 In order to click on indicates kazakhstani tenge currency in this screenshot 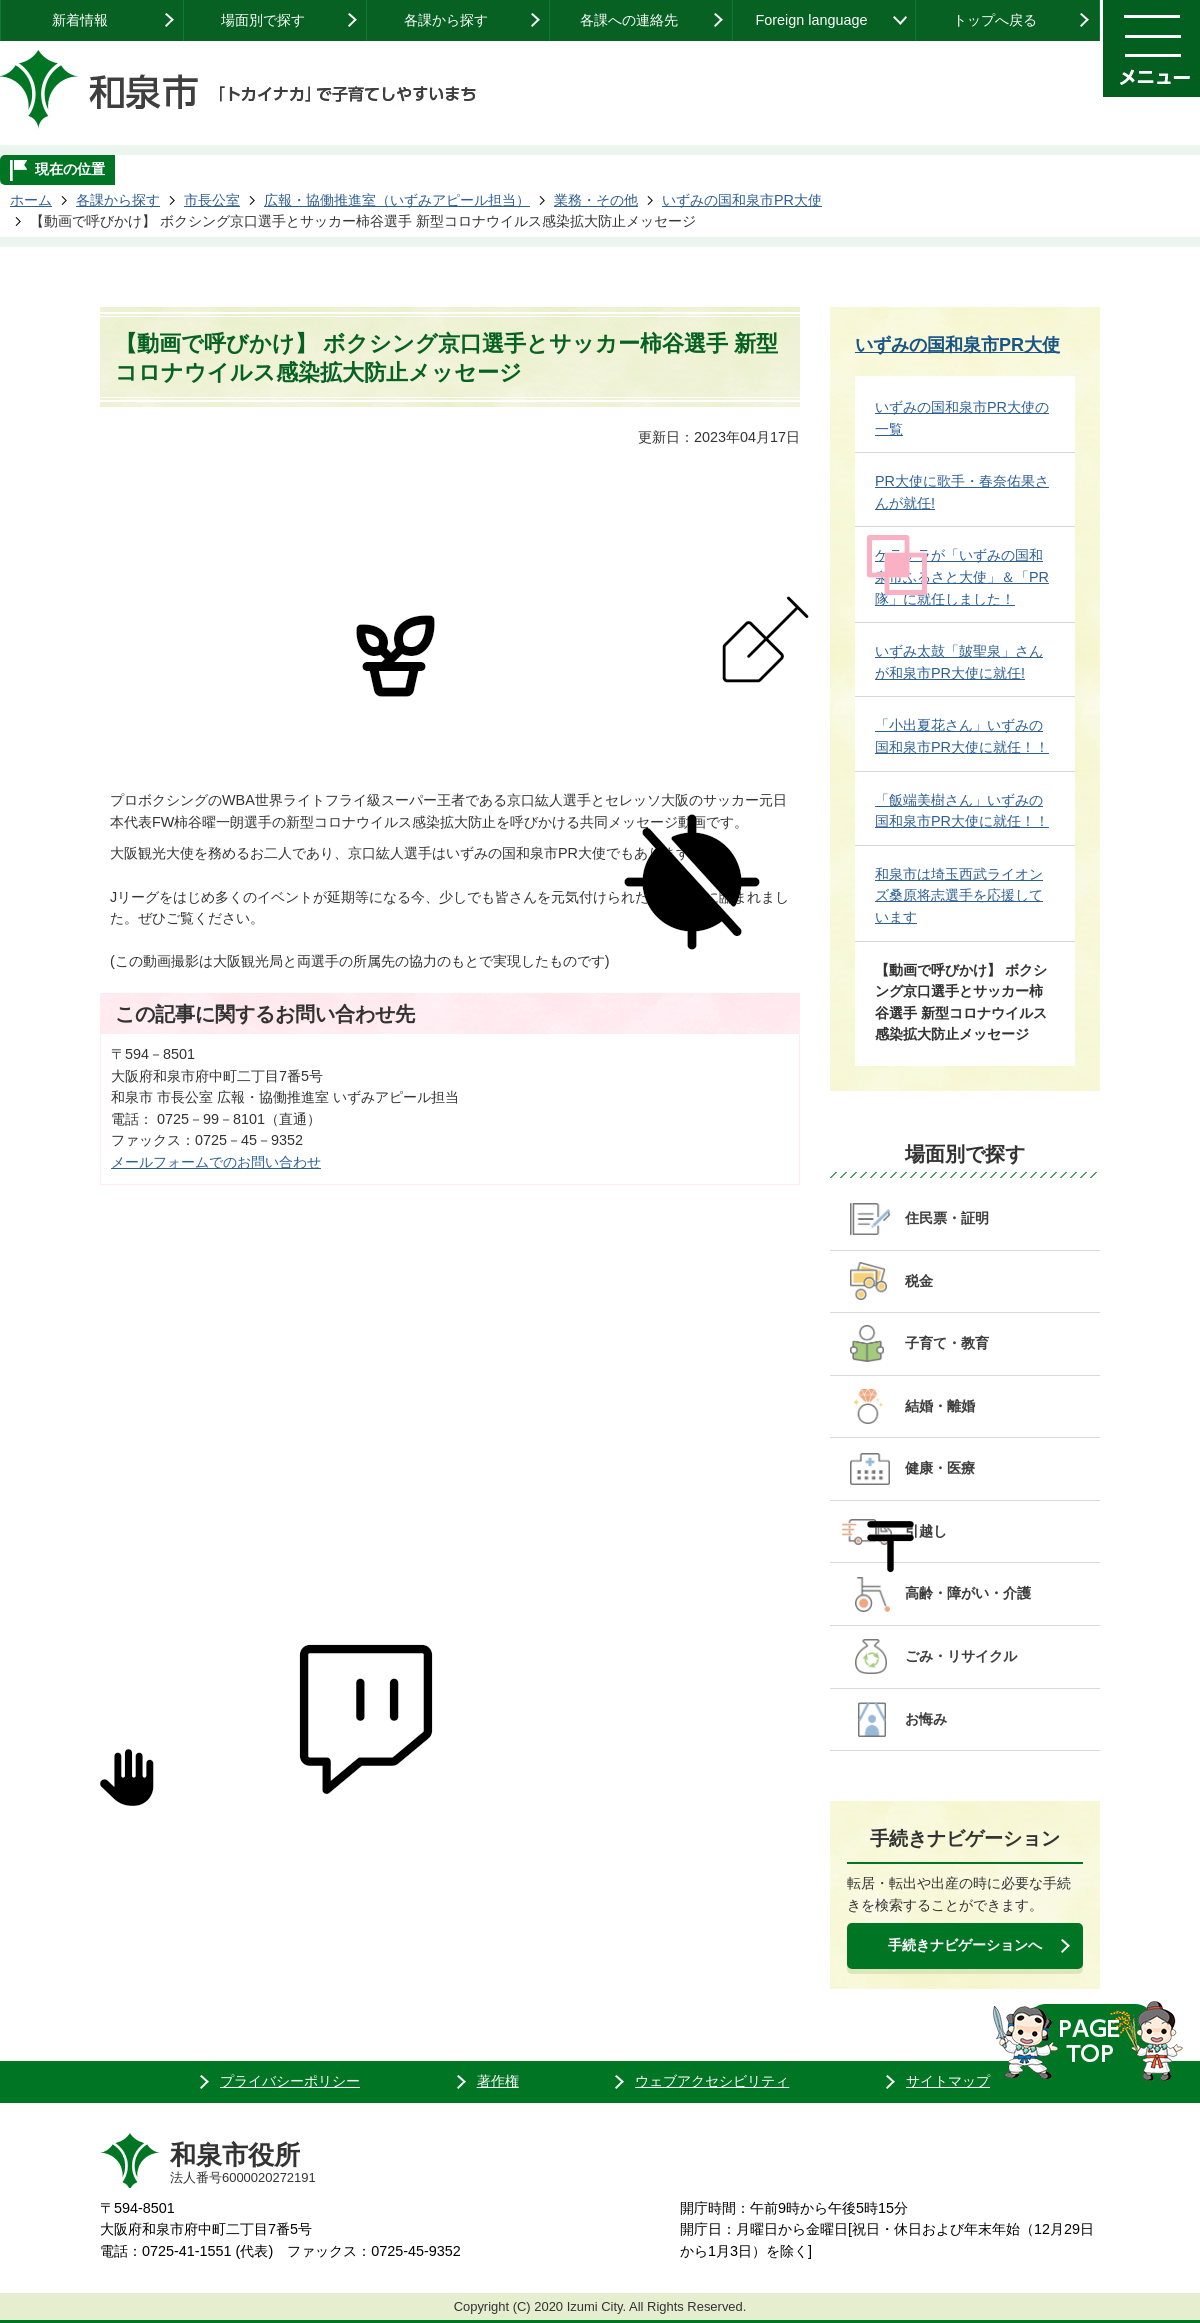, I will do `click(890, 1545)`.